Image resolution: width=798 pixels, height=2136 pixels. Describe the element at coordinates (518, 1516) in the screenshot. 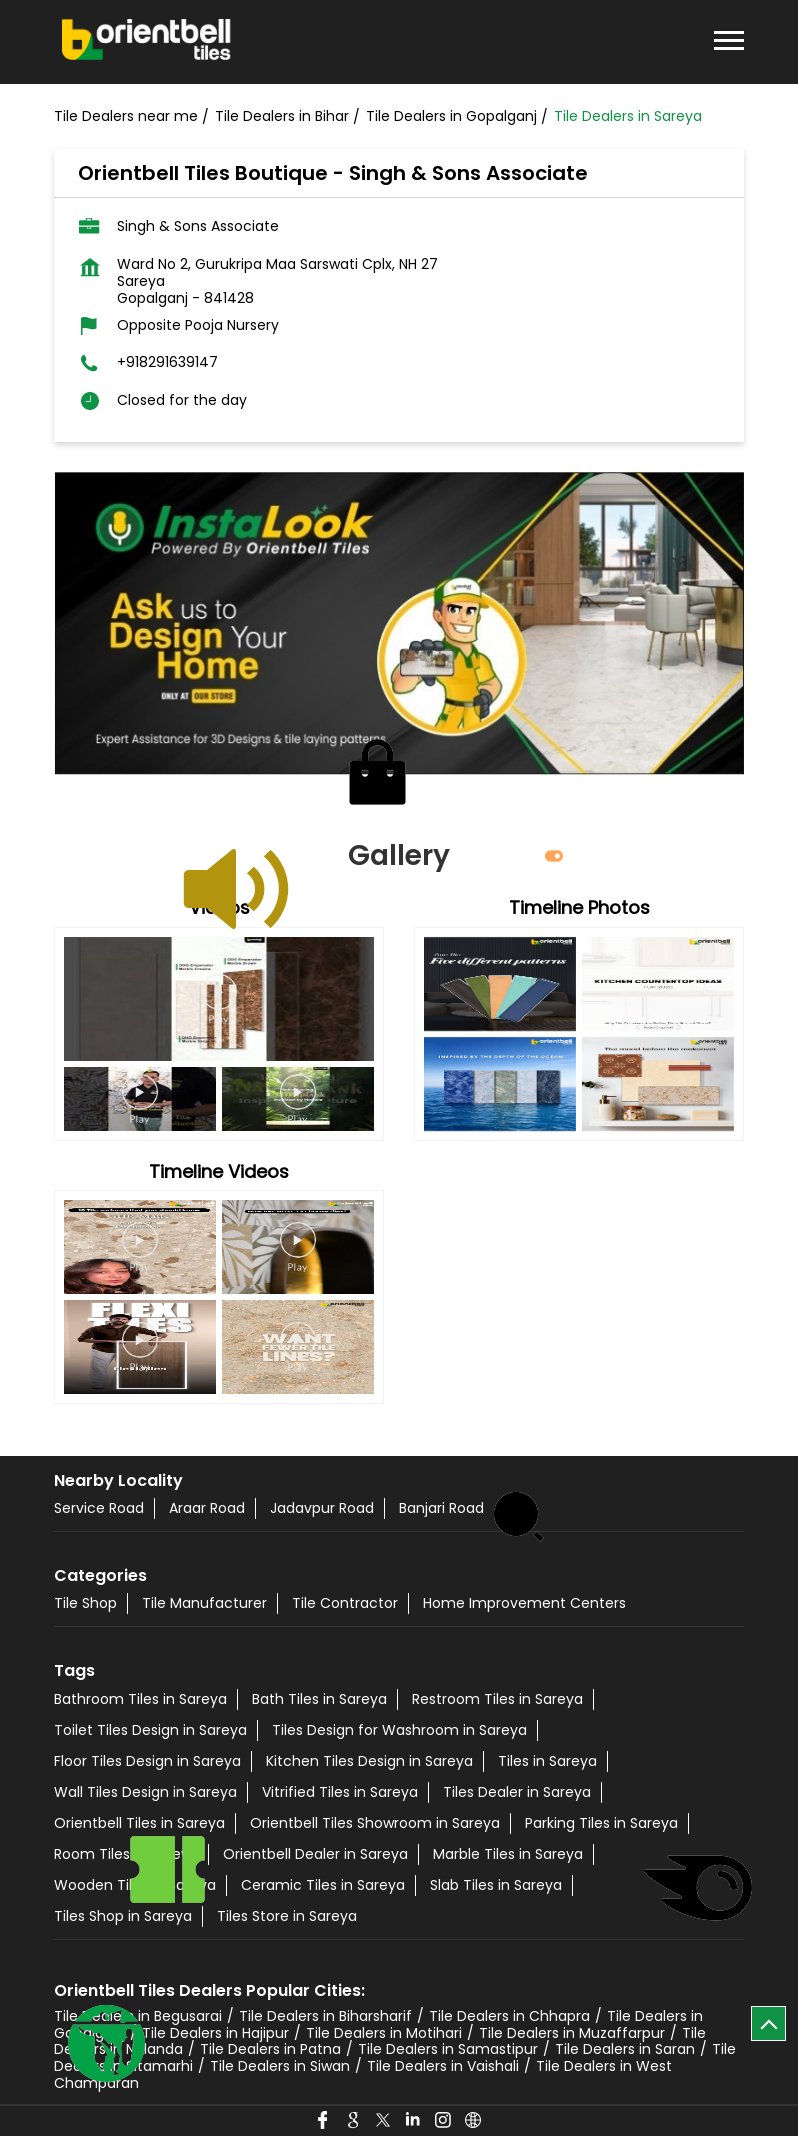

I see `search for content or items` at that location.